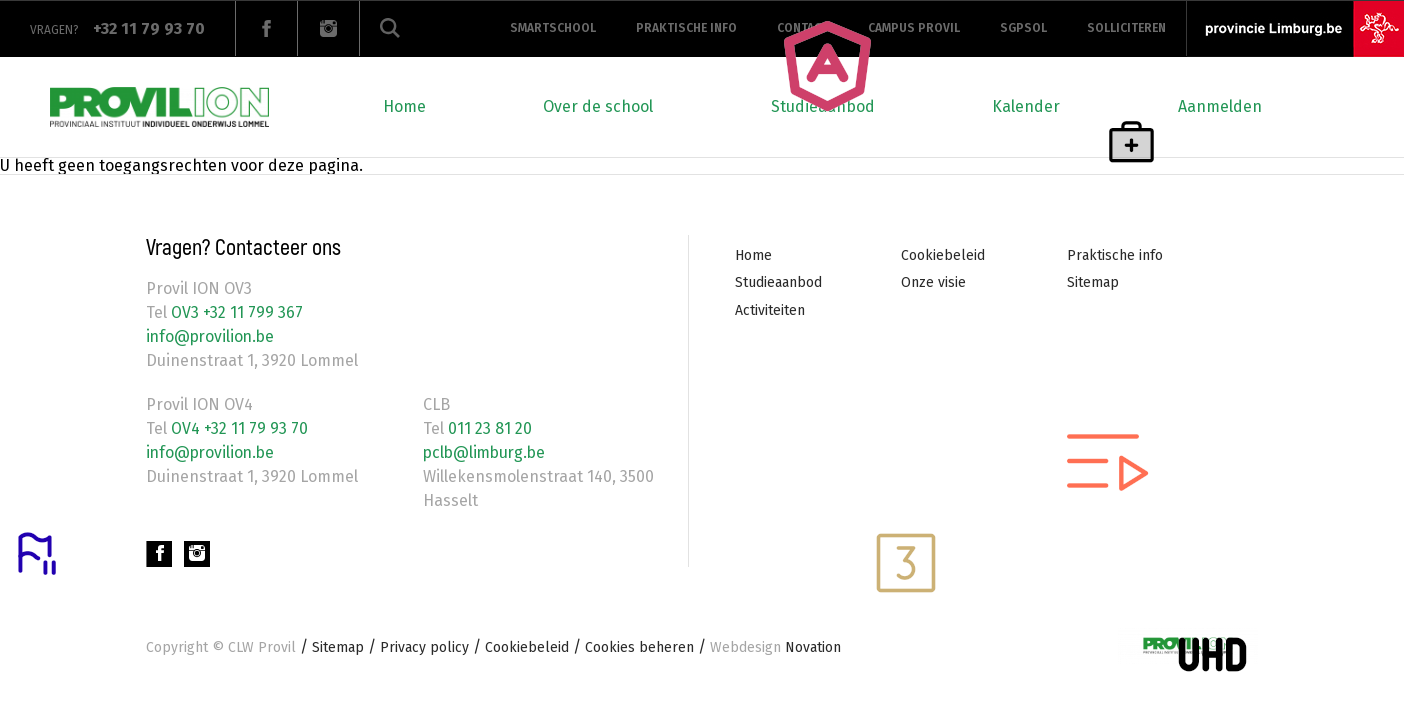 The image size is (1404, 720). Describe the element at coordinates (827, 64) in the screenshot. I see `Angular framework logo` at that location.